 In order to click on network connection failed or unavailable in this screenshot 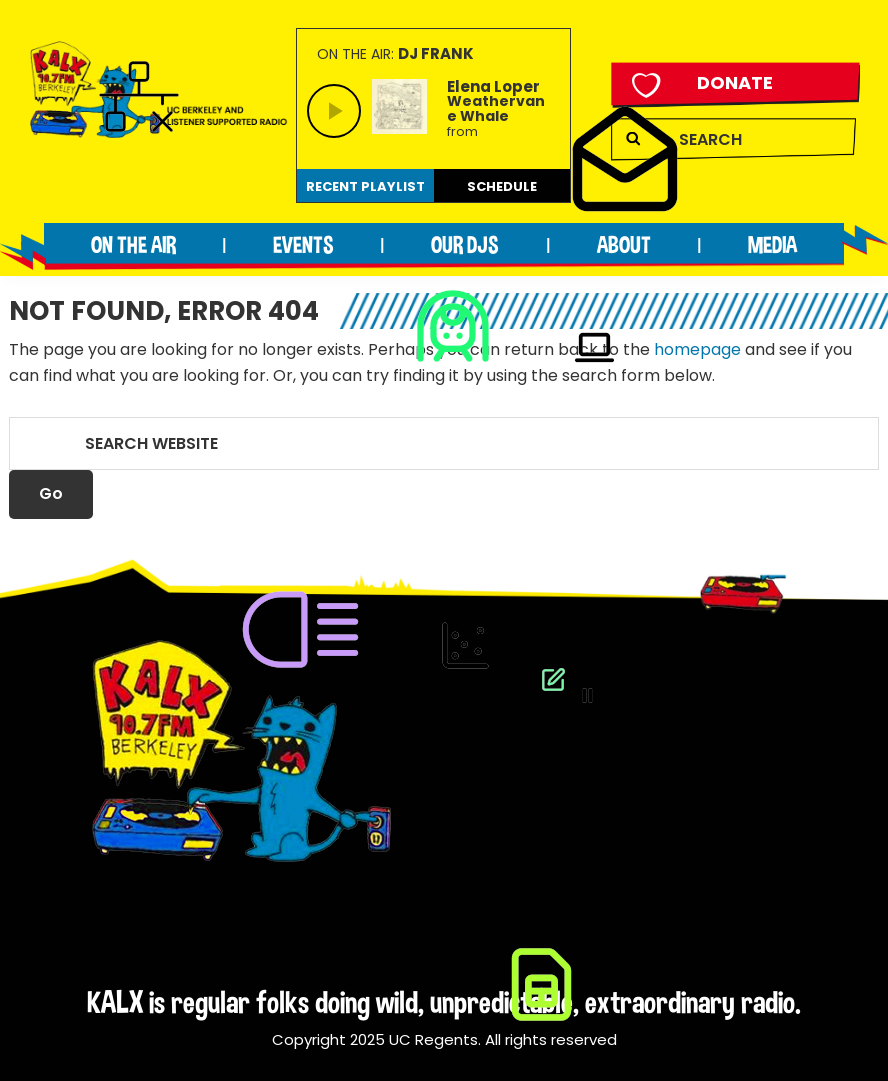, I will do `click(139, 98)`.